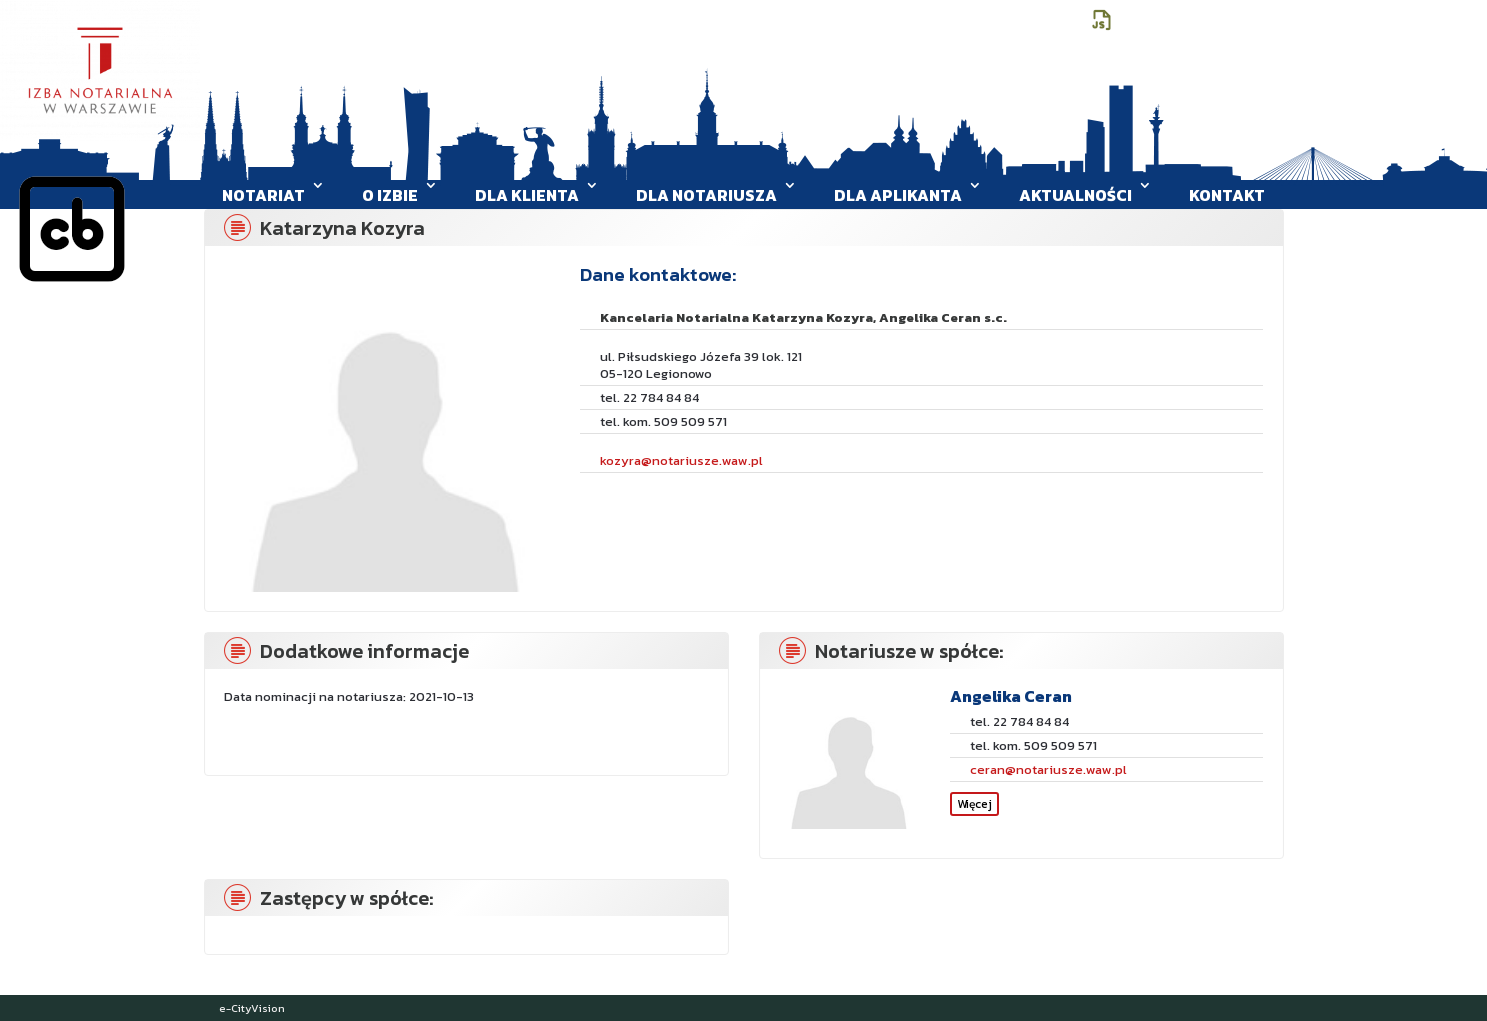 Image resolution: width=1487 pixels, height=1021 pixels. I want to click on javascript file in a project directory, so click(1102, 20).